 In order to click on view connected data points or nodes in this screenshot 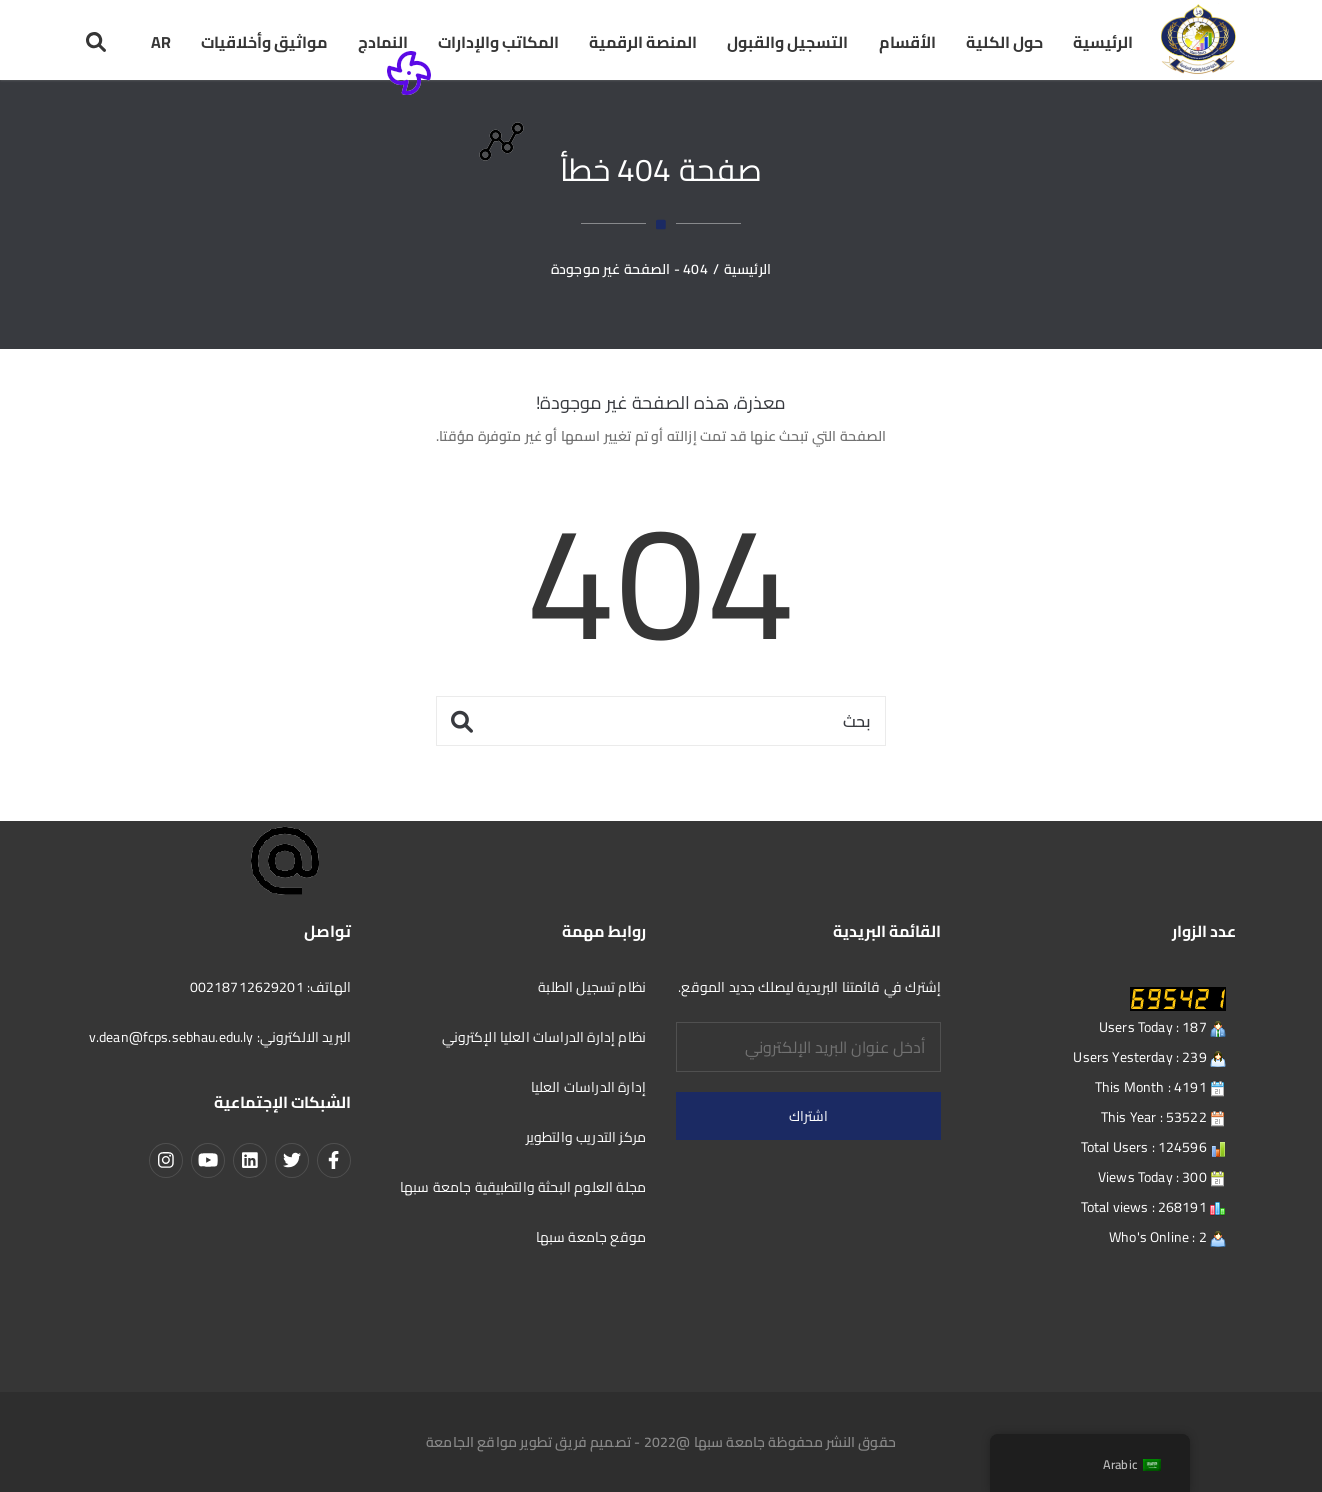, I will do `click(501, 141)`.